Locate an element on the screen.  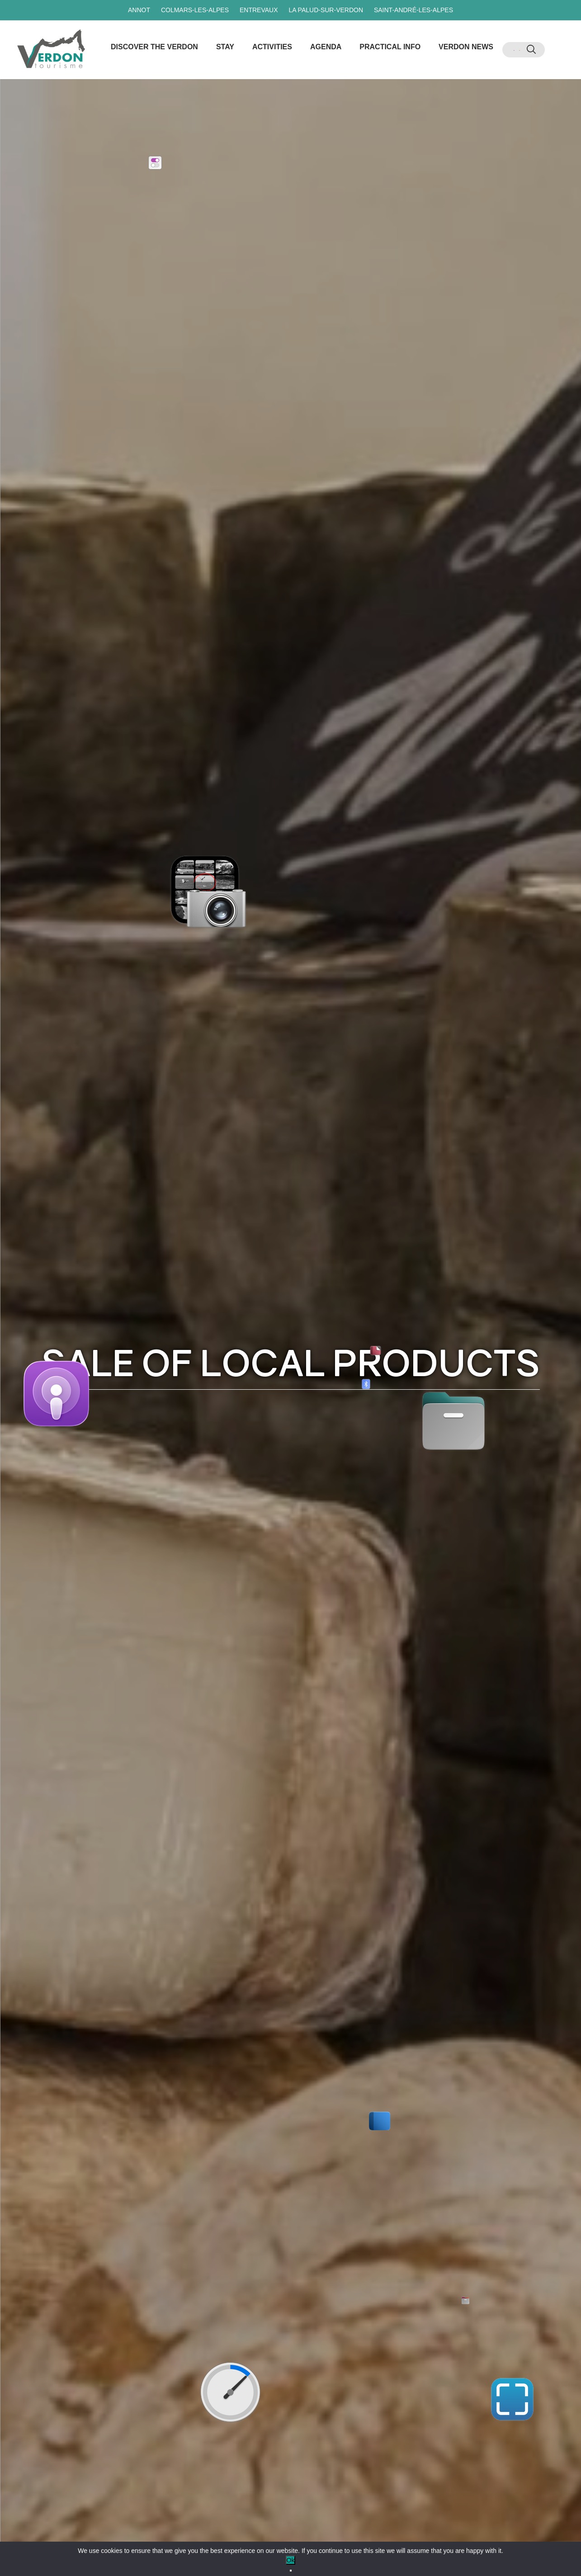
open Image Capture to import photos from connected devices is located at coordinates (205, 890).